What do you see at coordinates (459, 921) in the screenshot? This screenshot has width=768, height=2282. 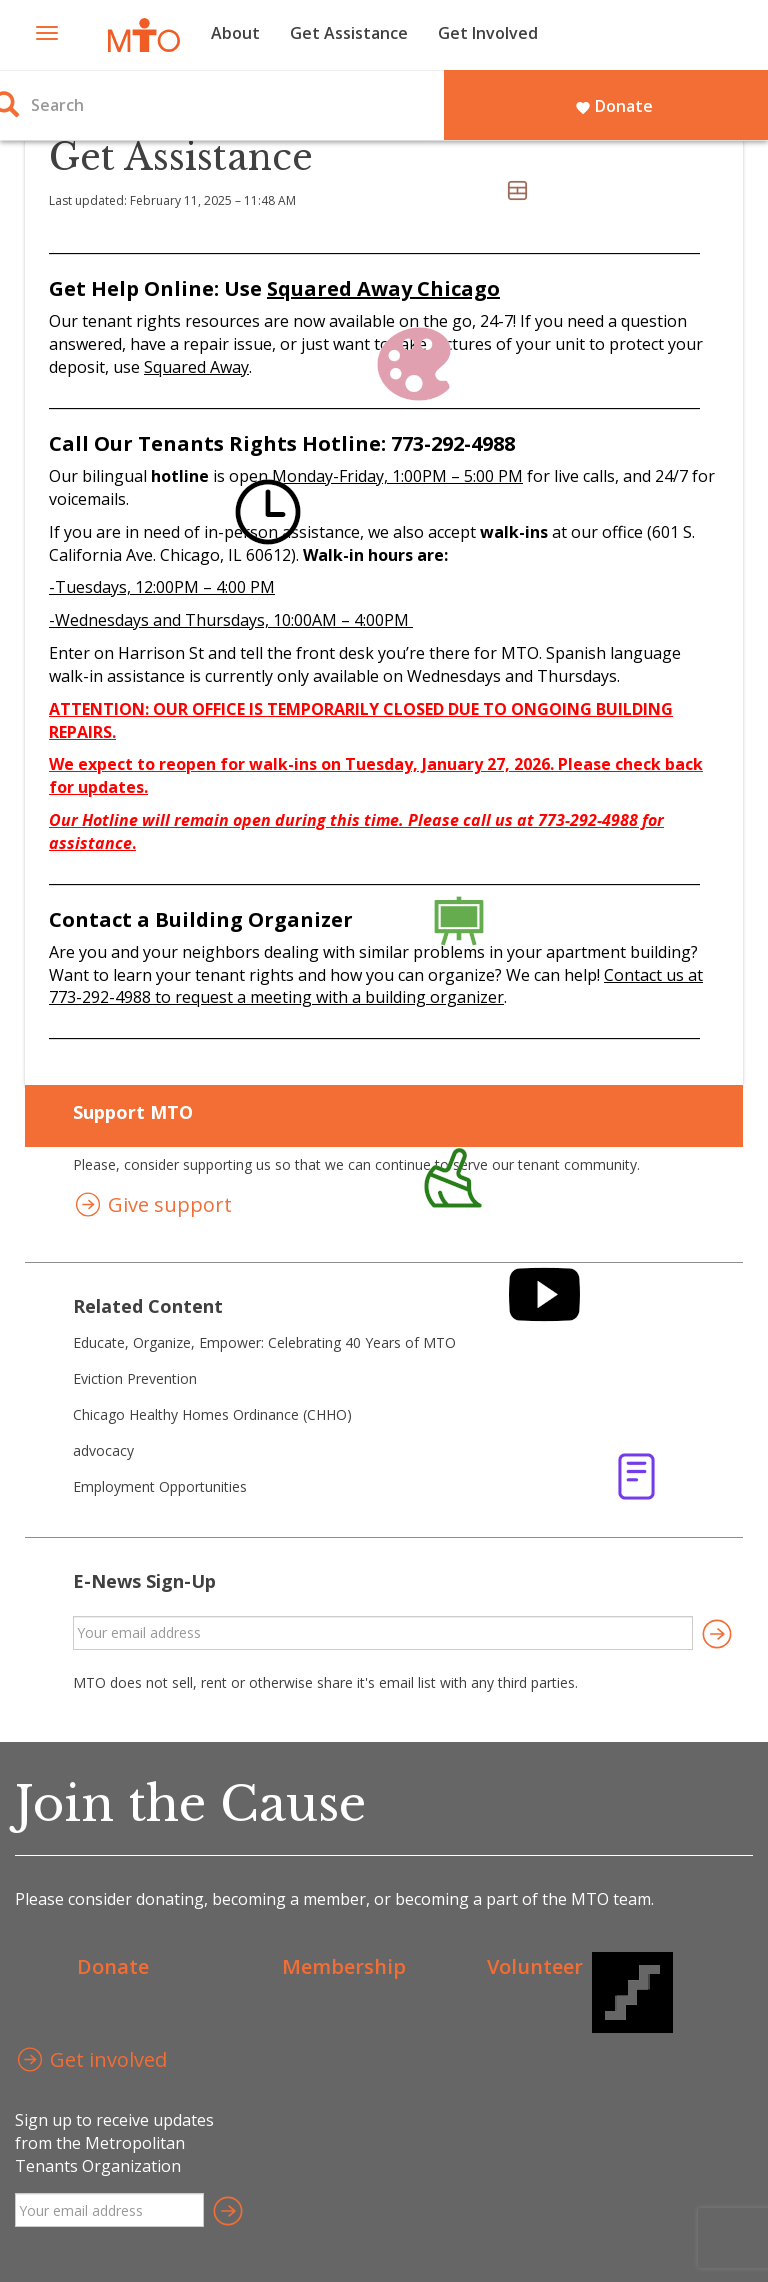 I see `open presentation or slideshow mode` at bounding box center [459, 921].